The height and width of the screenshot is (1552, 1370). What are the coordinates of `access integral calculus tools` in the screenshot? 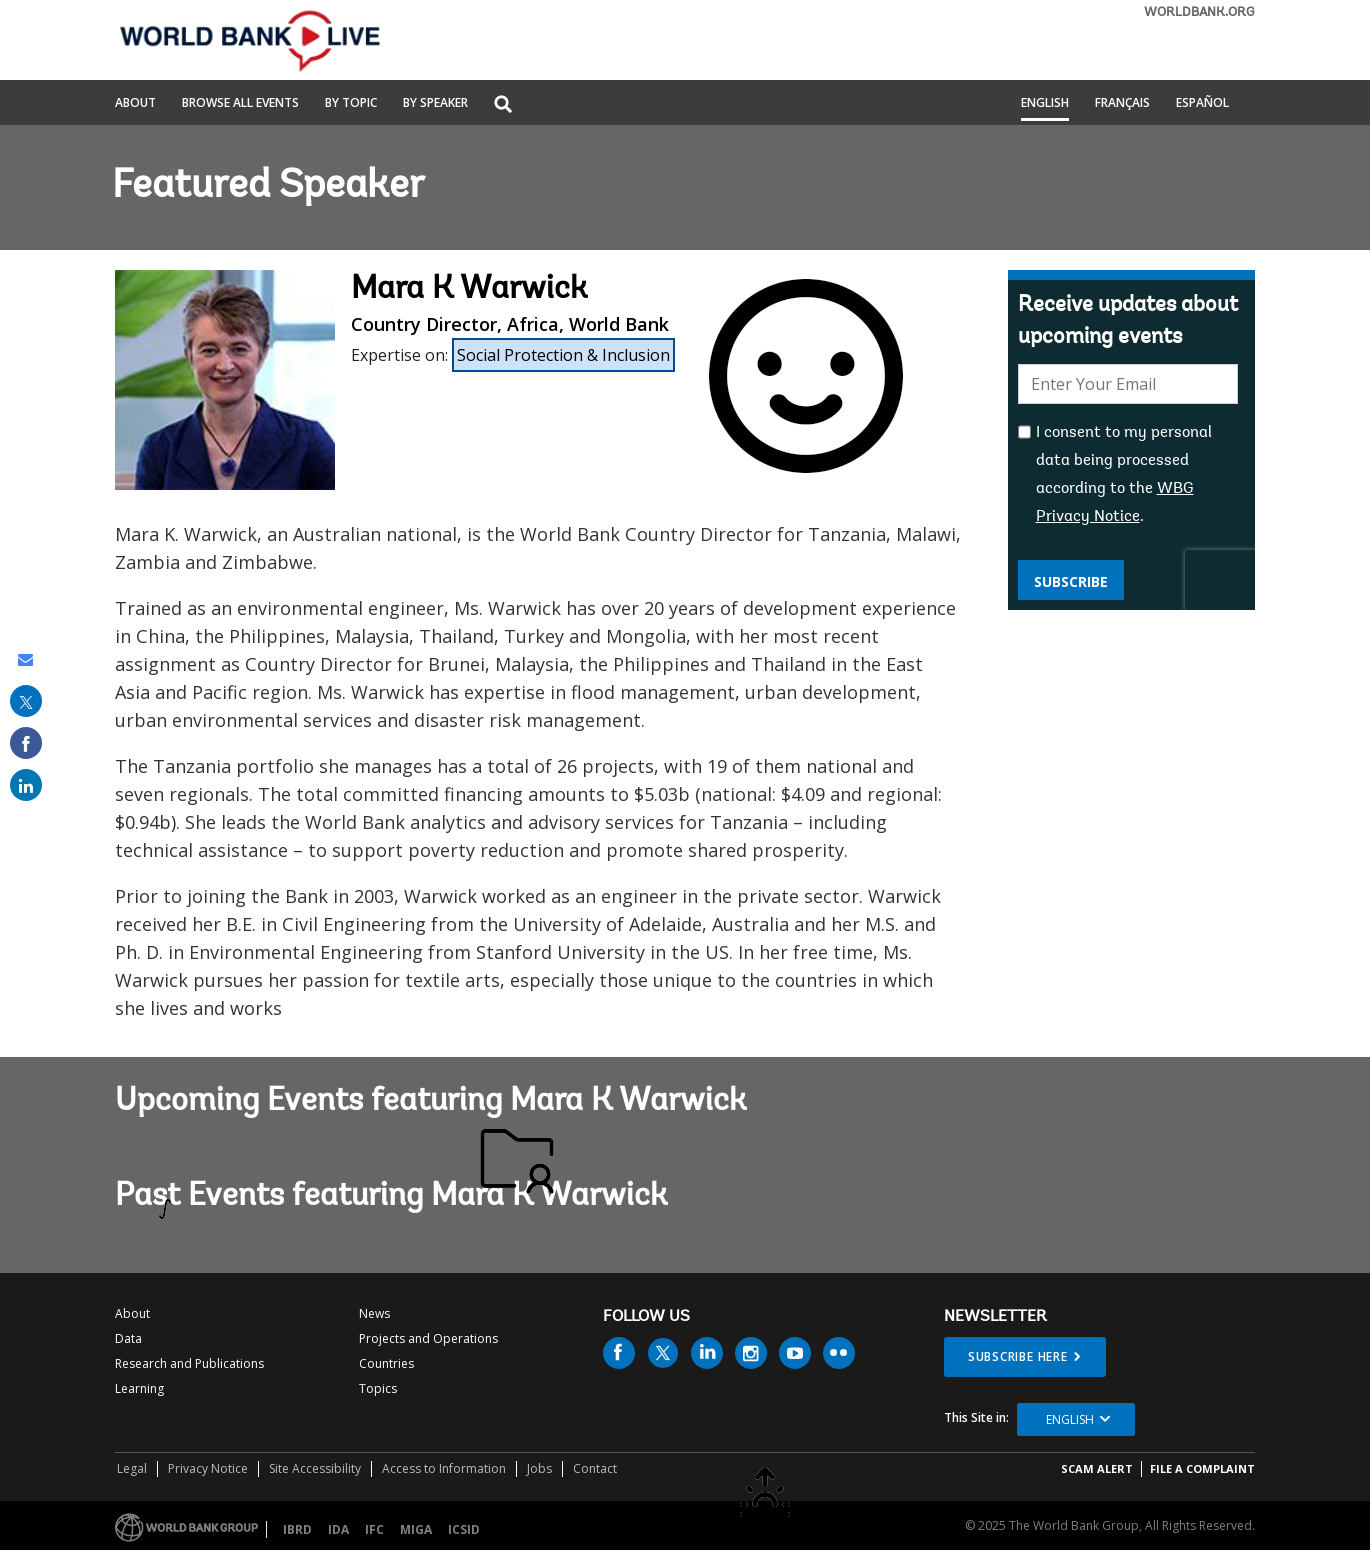 It's located at (165, 1209).